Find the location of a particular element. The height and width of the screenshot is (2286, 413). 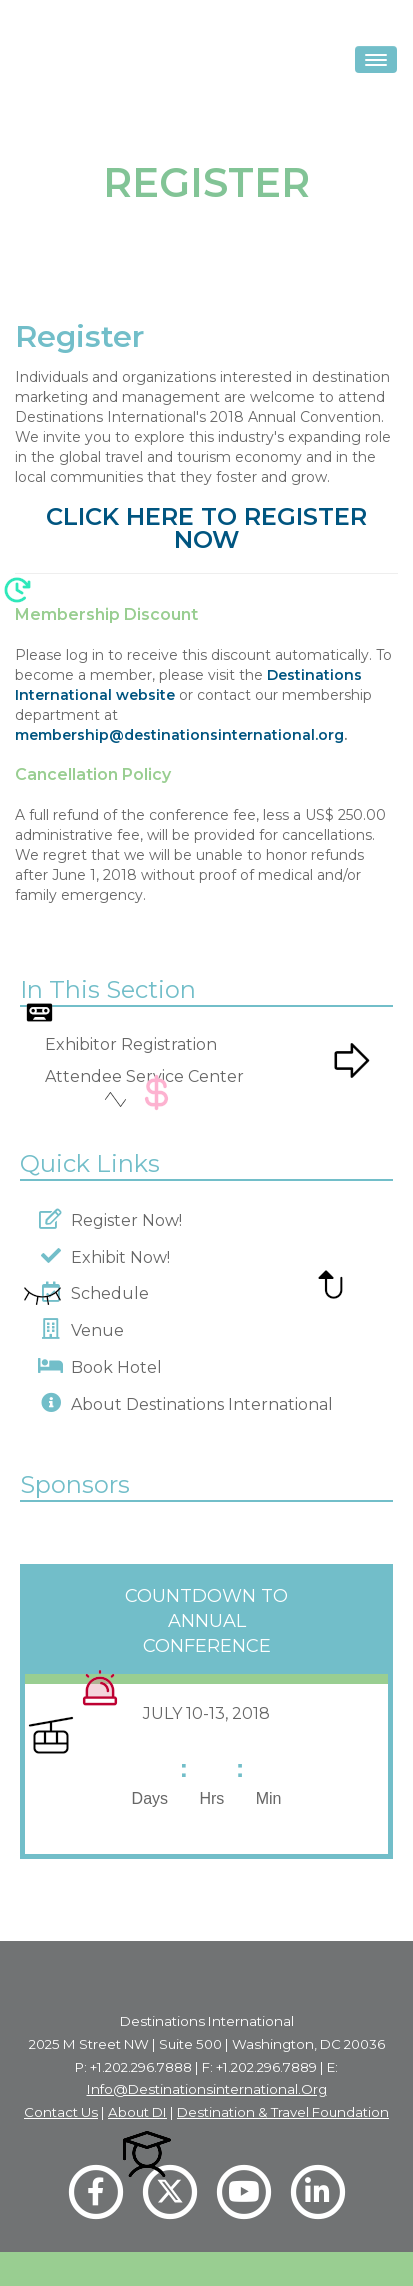

access cable car or gondola transit information is located at coordinates (51, 1736).